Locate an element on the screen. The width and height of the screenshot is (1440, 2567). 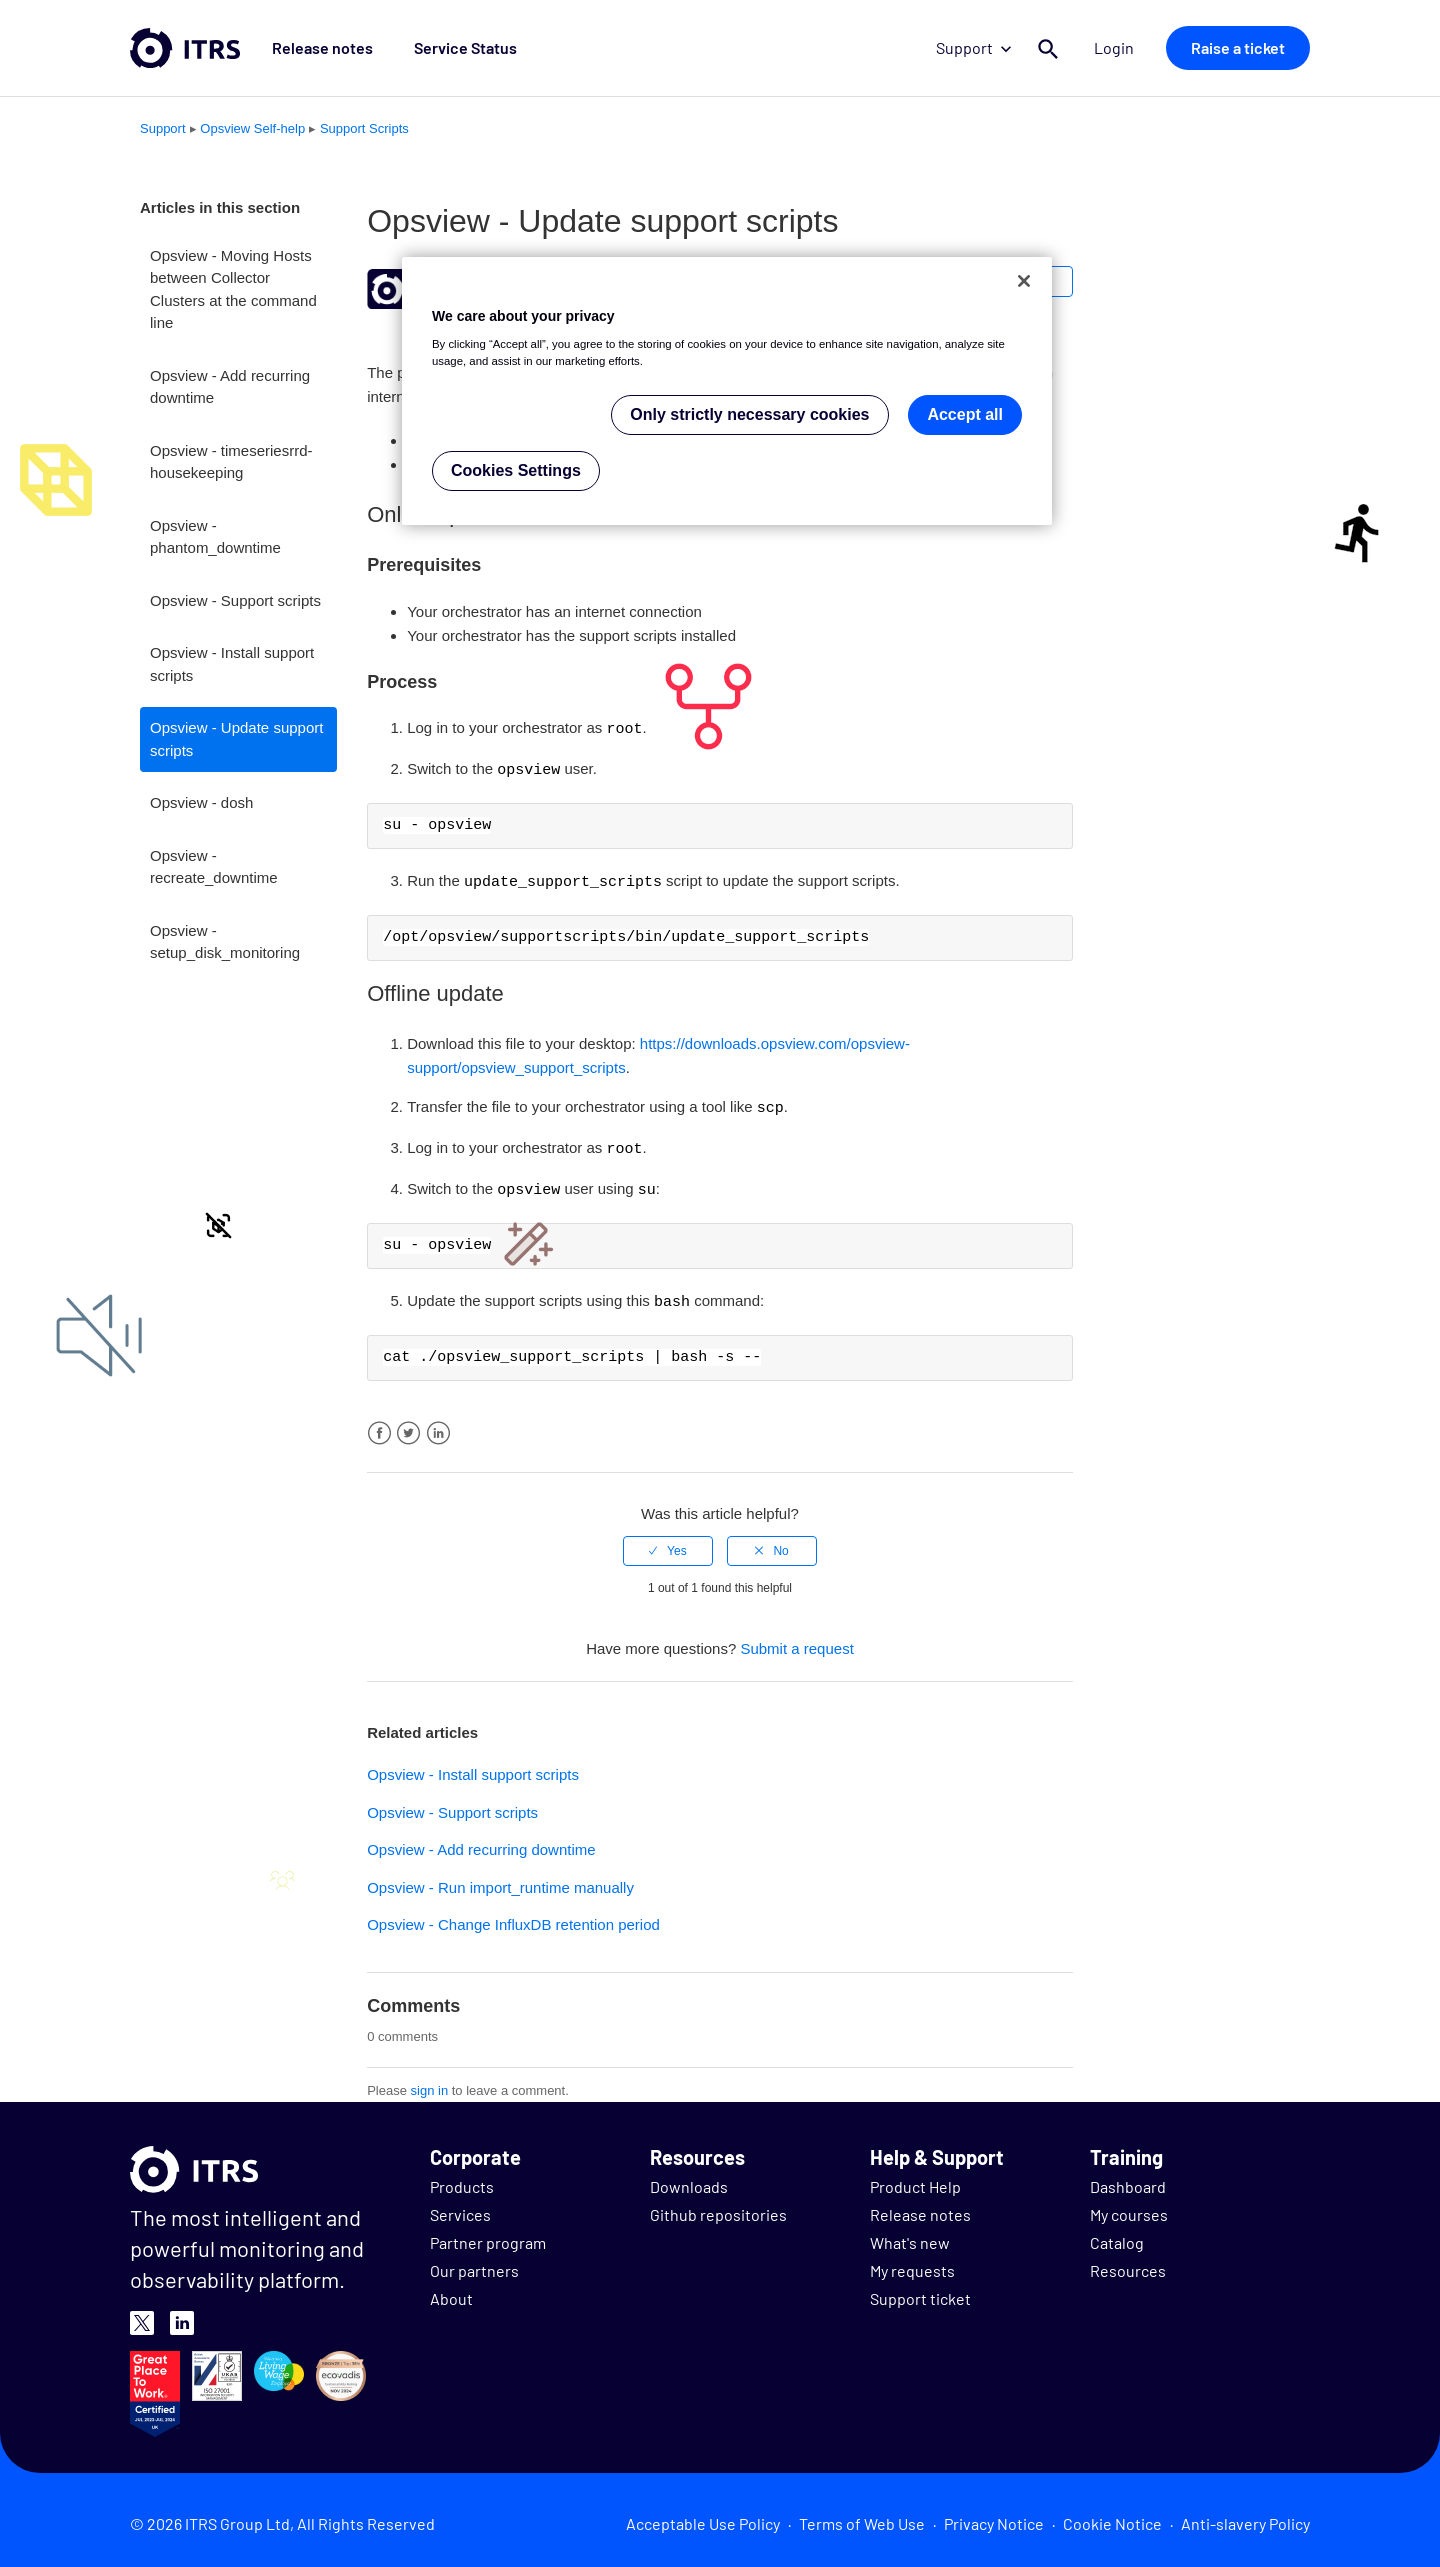
get walking or running directions is located at coordinates (1359, 532).